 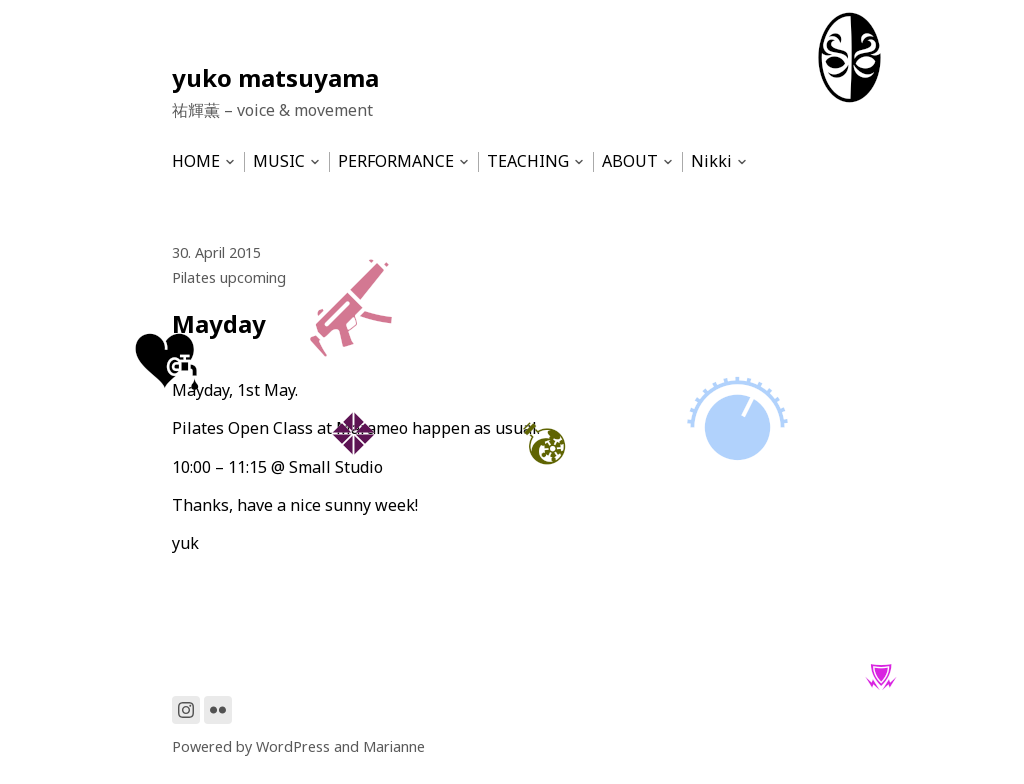 What do you see at coordinates (167, 359) in the screenshot?
I see `tap into health or life resources` at bounding box center [167, 359].